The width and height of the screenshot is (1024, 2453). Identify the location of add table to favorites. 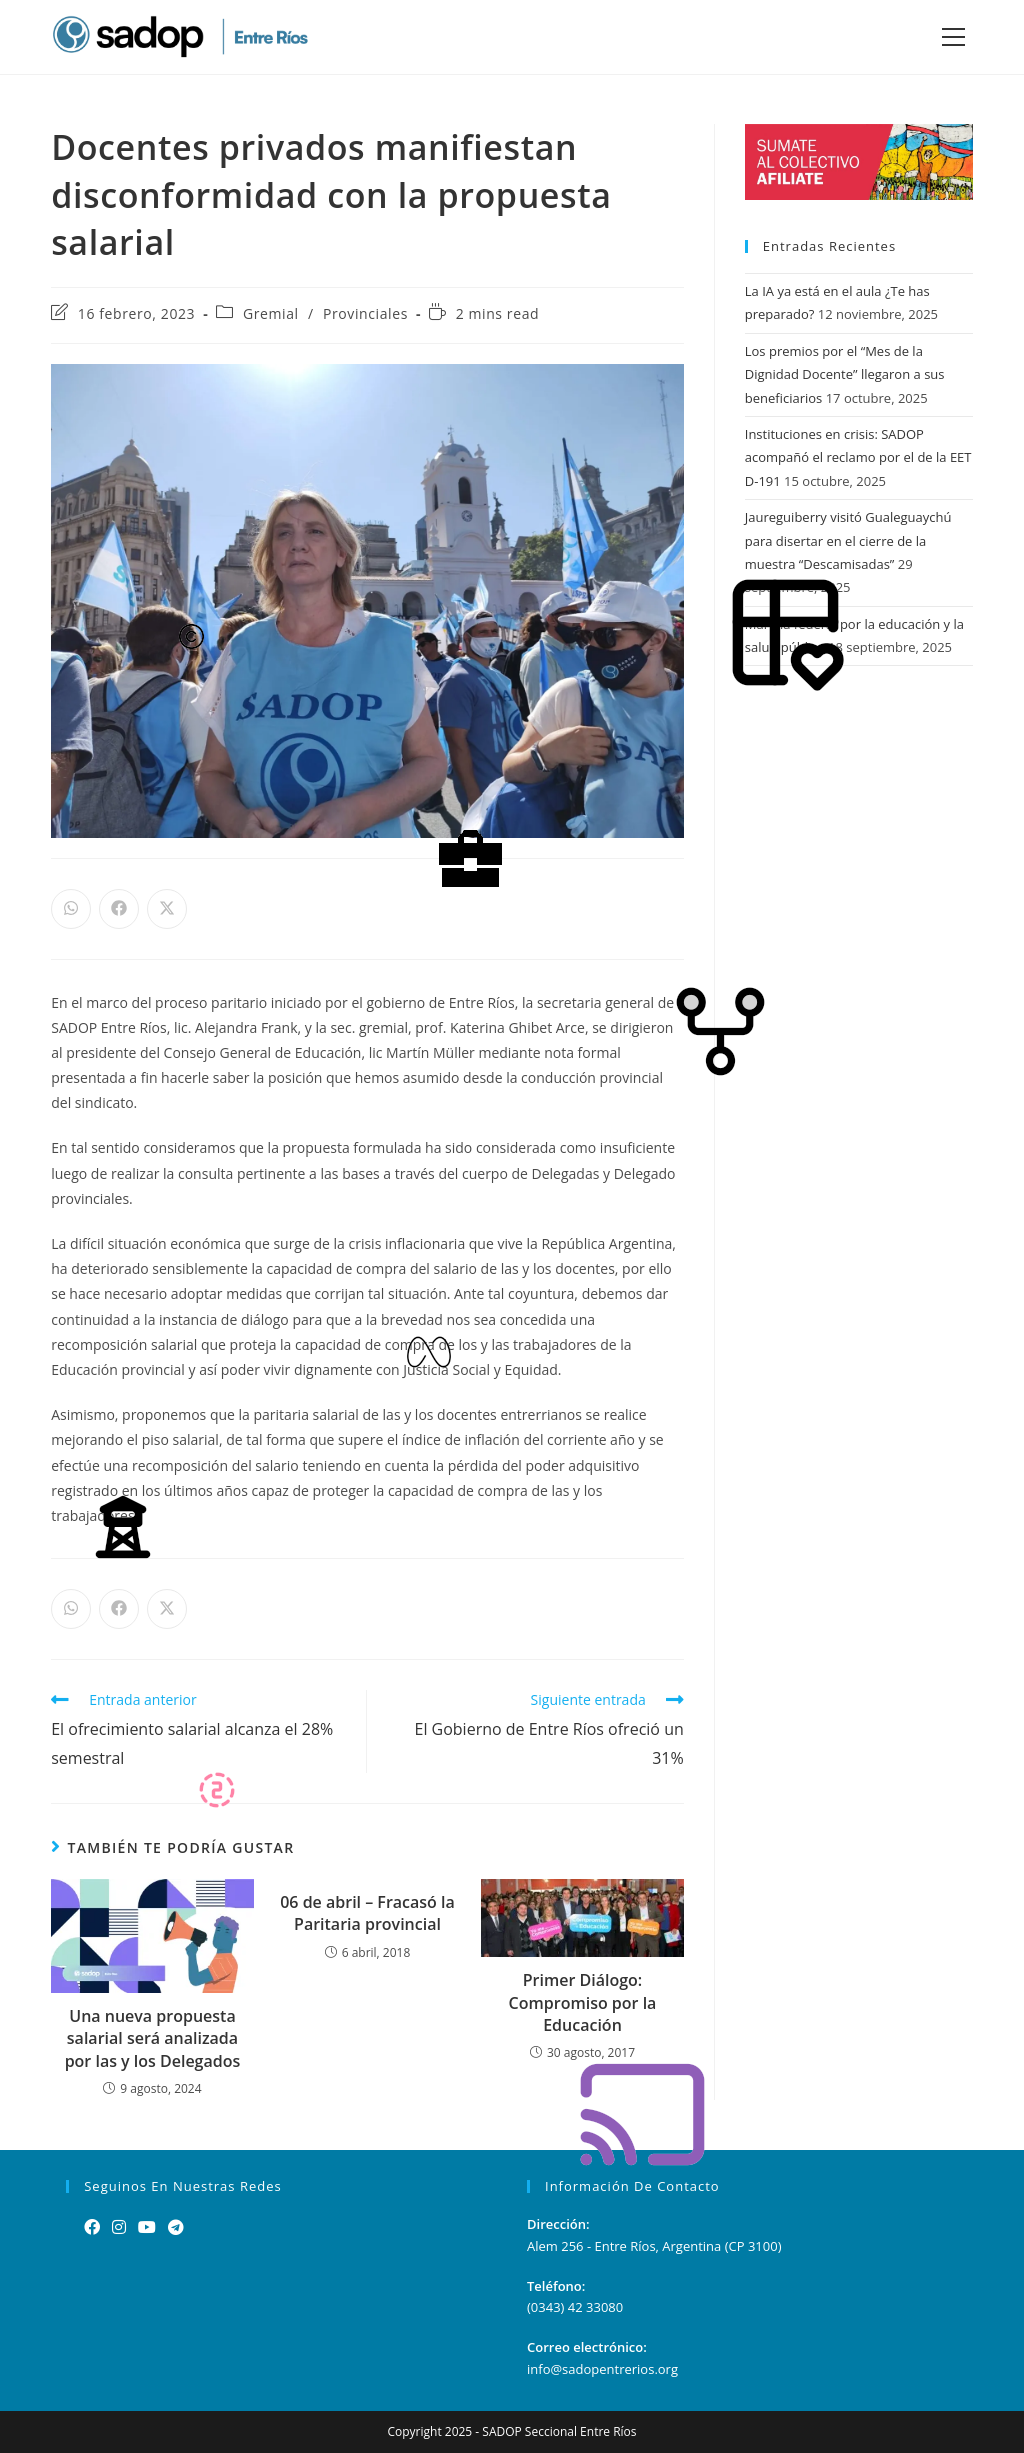
(785, 632).